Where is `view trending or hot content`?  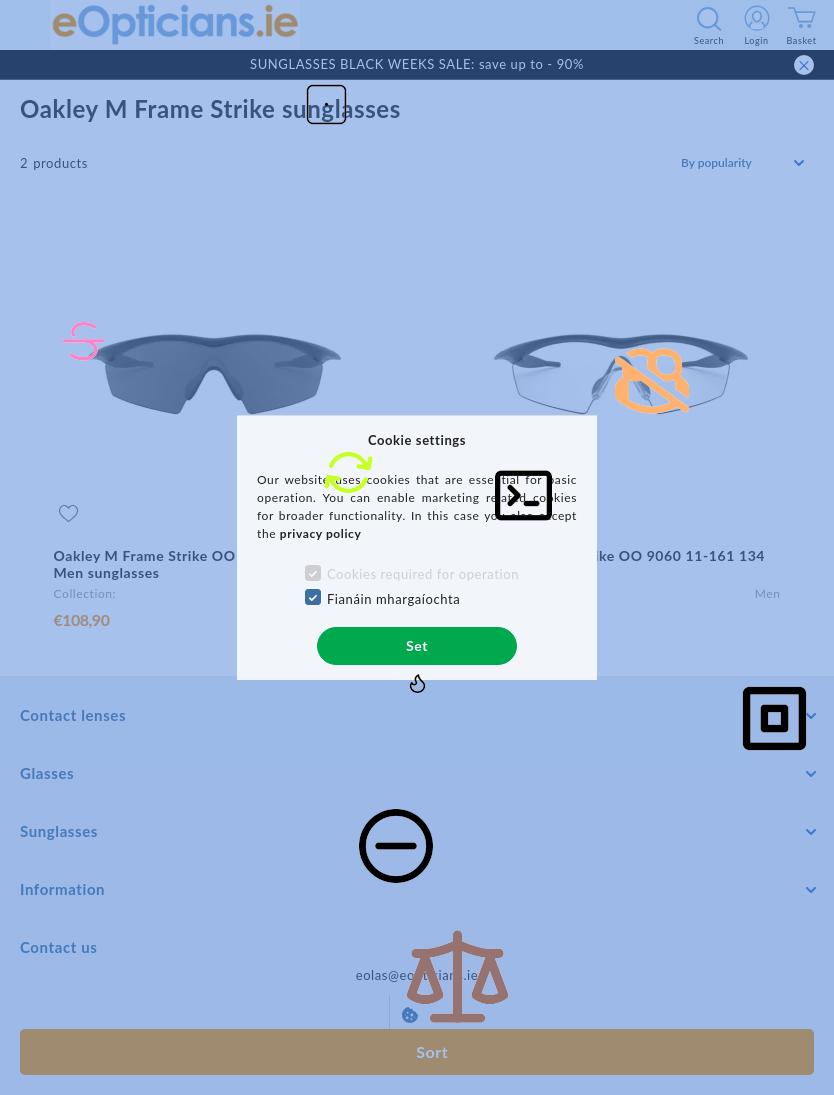 view trending or hot content is located at coordinates (417, 683).